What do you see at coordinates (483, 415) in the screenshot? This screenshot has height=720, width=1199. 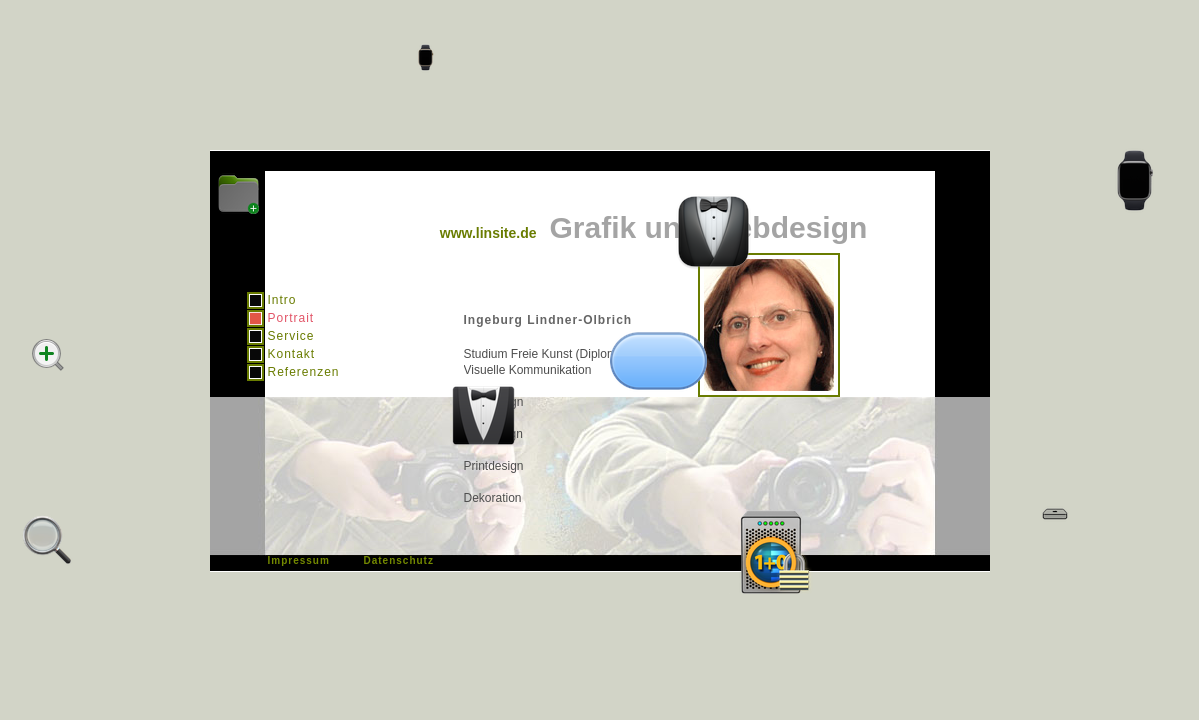 I see `manage digital certificates and security credentials` at bounding box center [483, 415].